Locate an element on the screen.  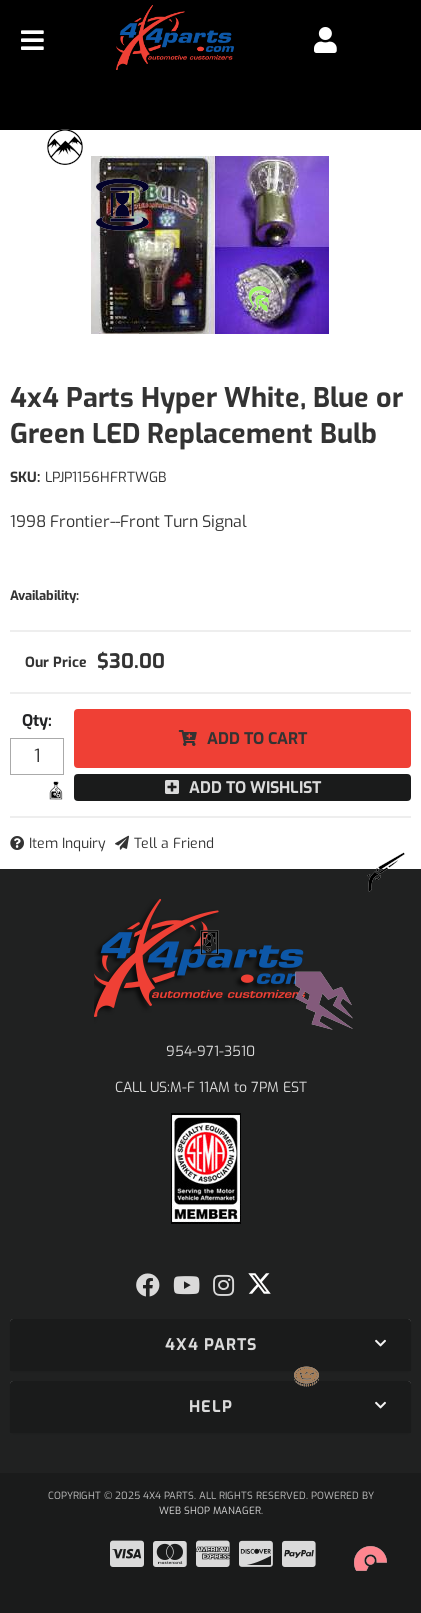
view artwork or gallery is located at coordinates (209, 942).